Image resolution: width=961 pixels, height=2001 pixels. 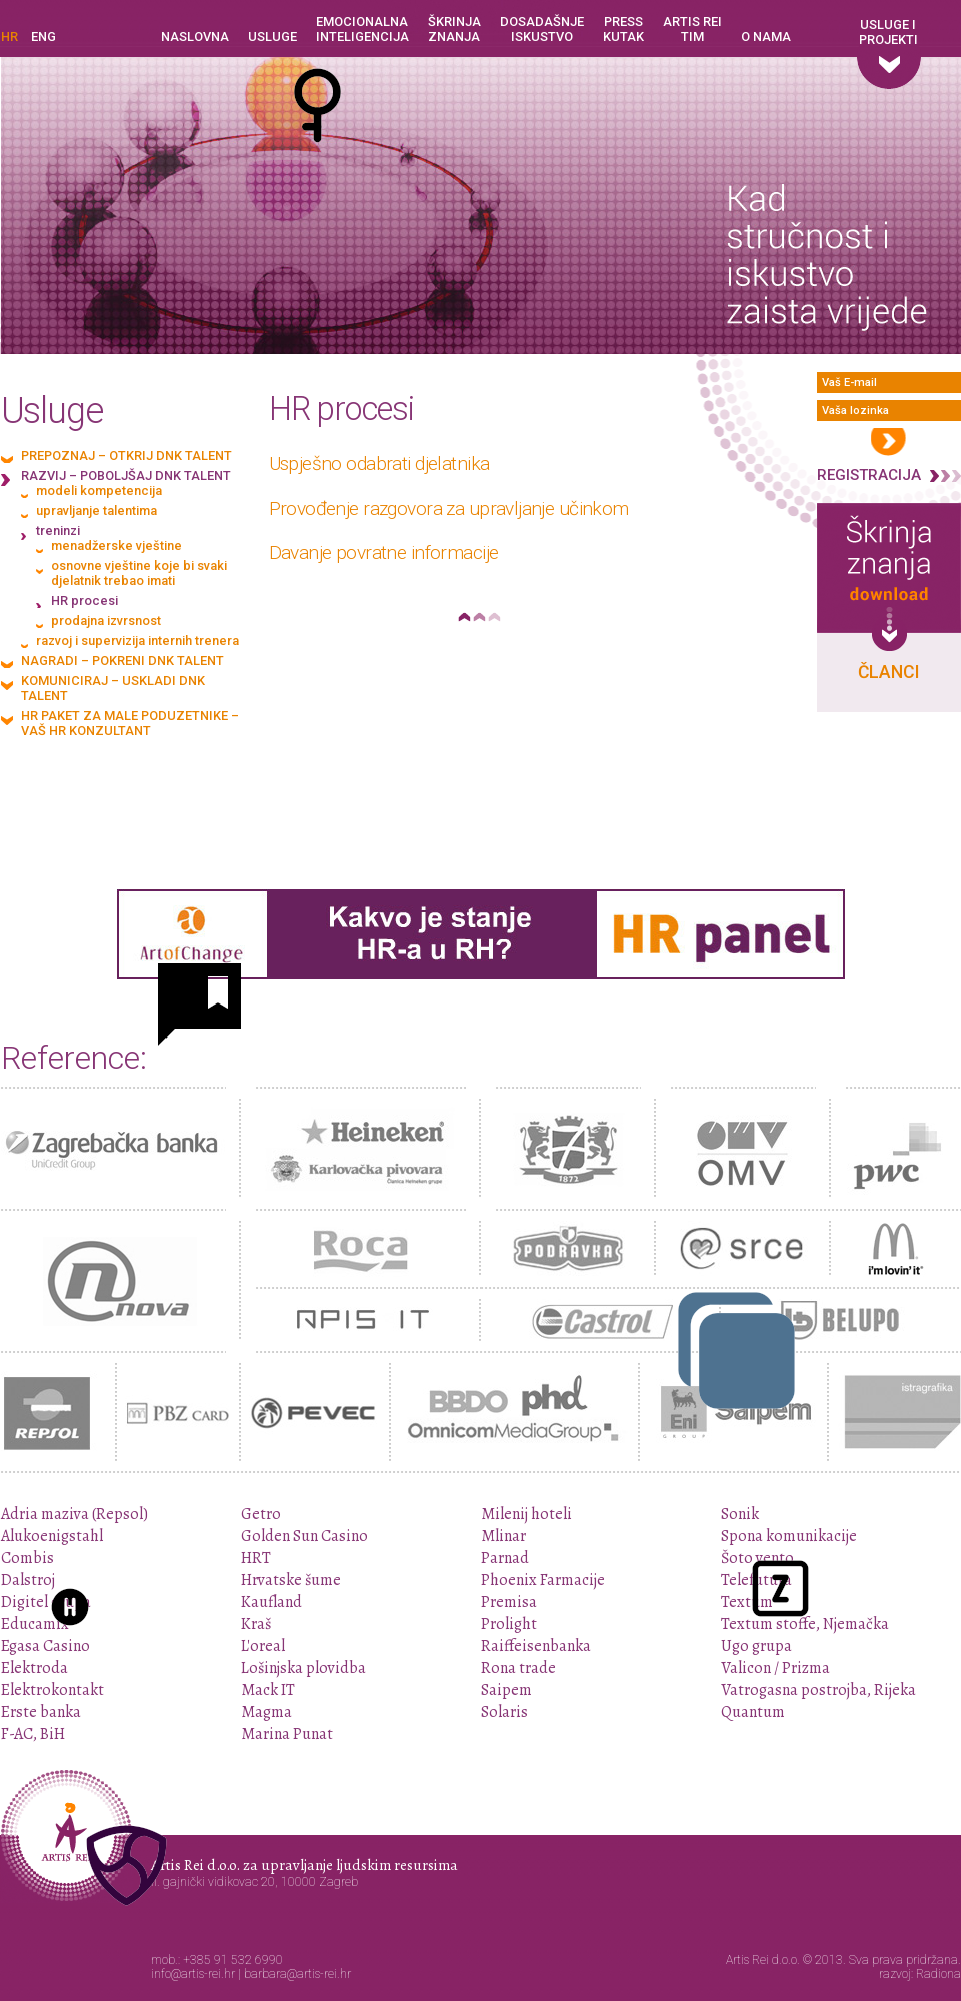 I want to click on copy to clipboard, so click(x=736, y=1350).